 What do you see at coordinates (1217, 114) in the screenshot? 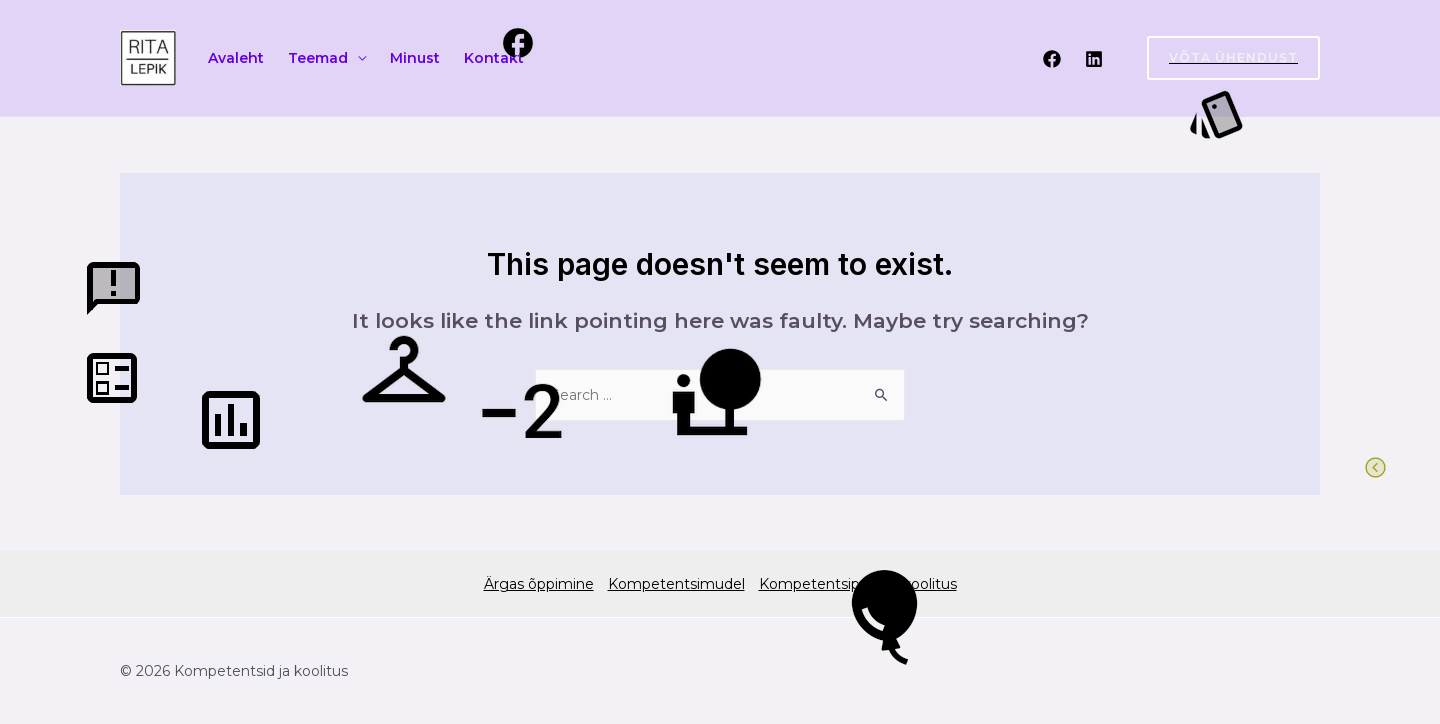
I see `access style or theme options` at bounding box center [1217, 114].